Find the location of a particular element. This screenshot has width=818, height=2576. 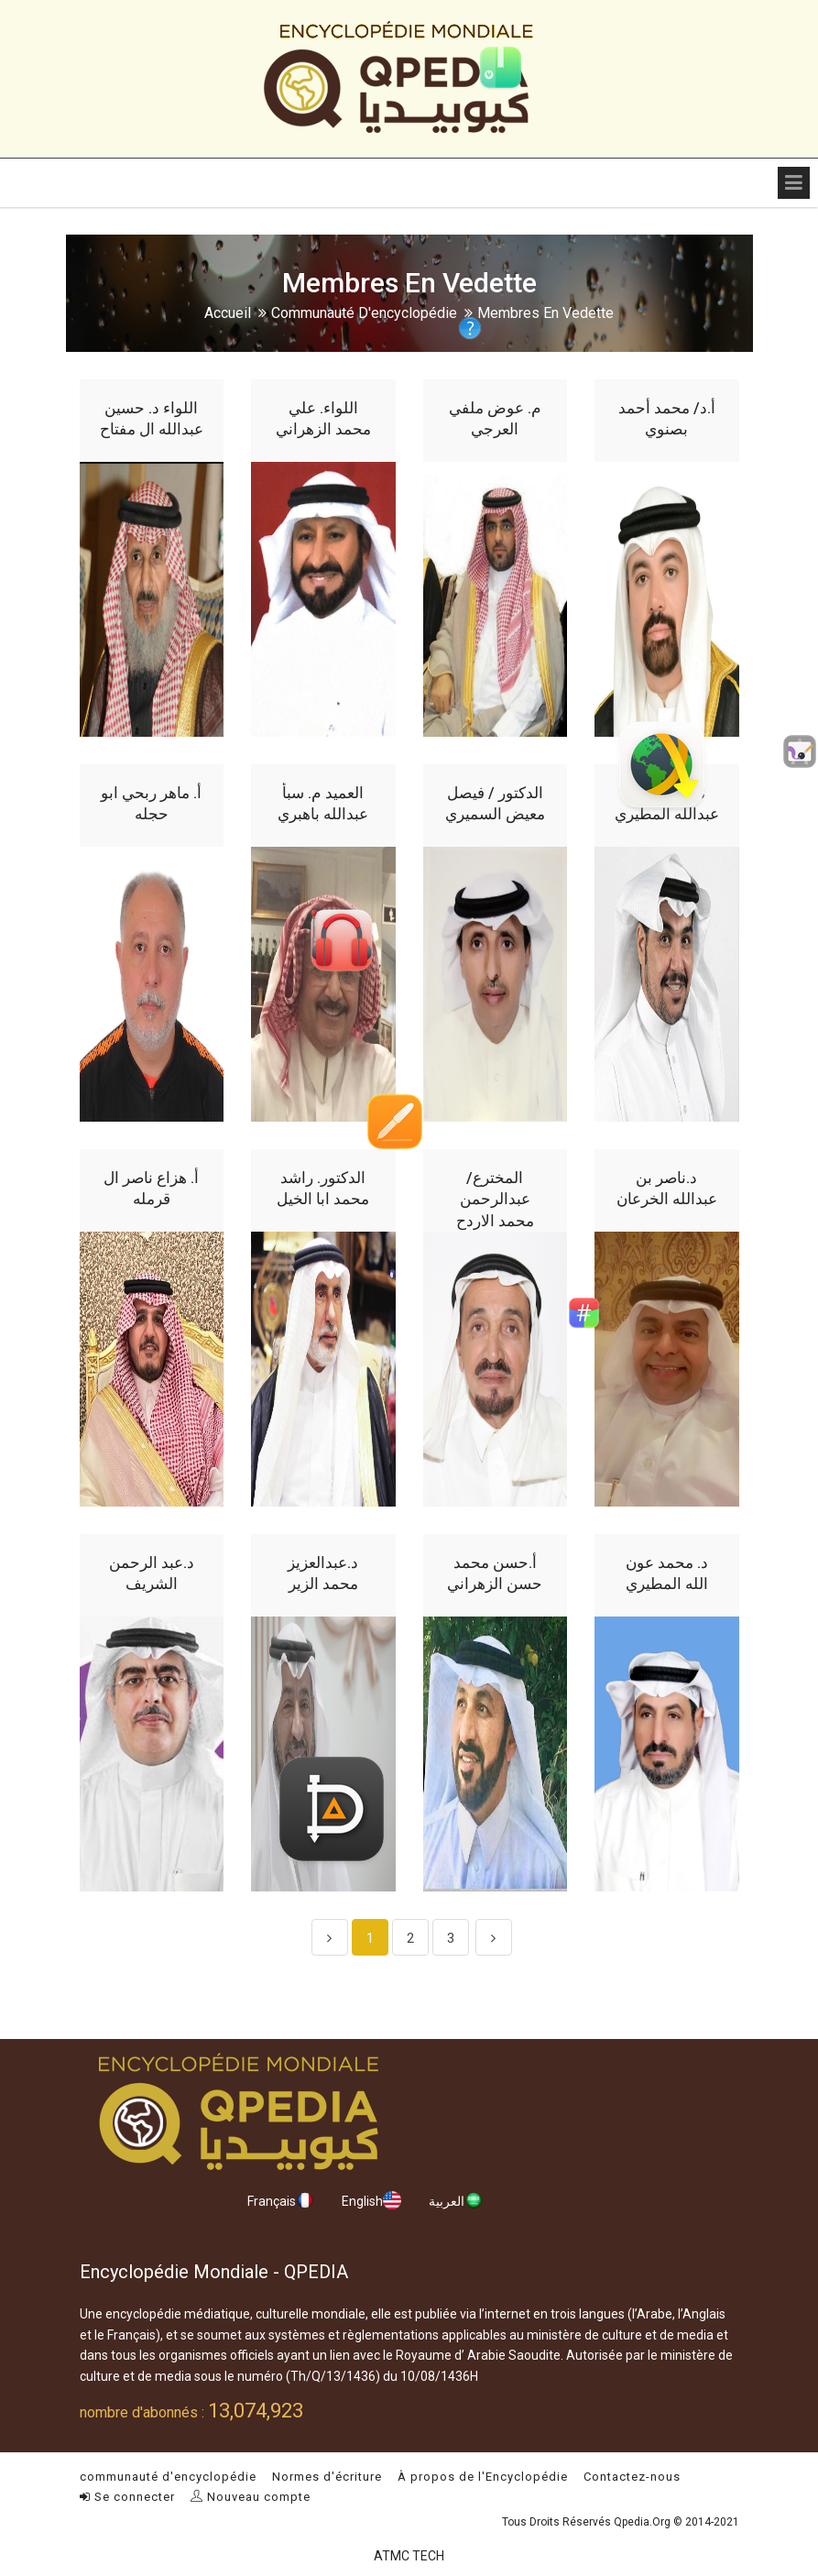

open jdownloader download manager is located at coordinates (661, 764).